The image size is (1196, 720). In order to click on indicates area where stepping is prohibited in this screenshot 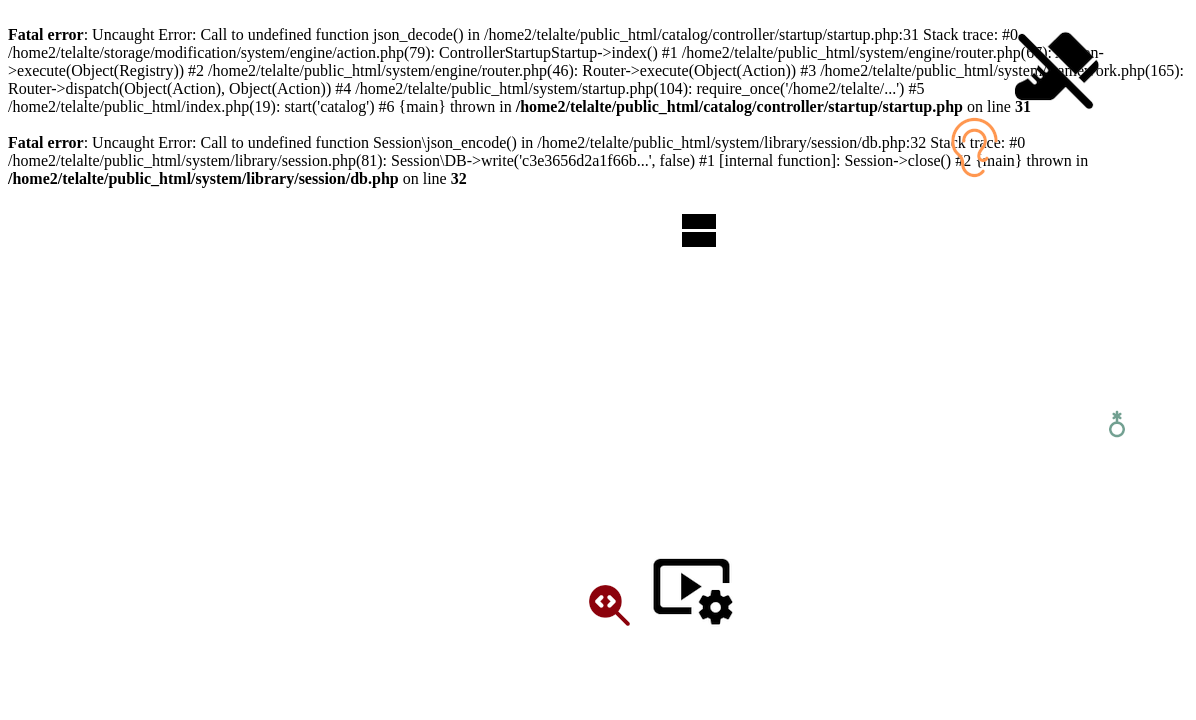, I will do `click(1058, 68)`.